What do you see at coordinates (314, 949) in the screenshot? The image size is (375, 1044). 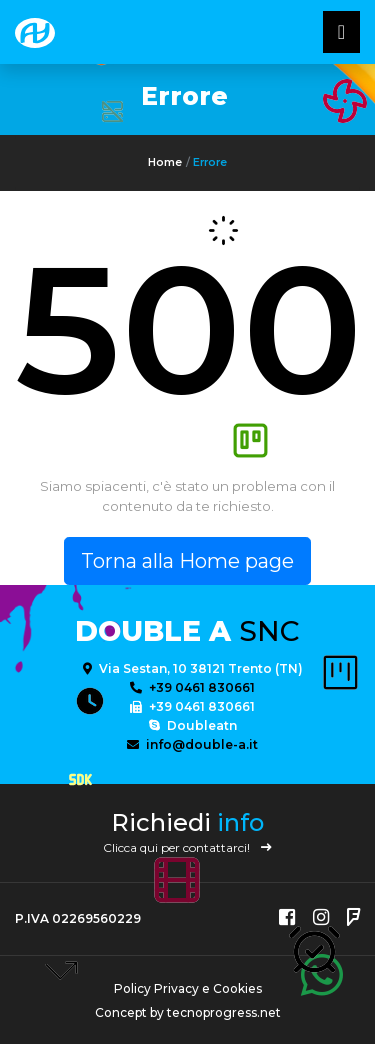 I see `alarm set successfully` at bounding box center [314, 949].